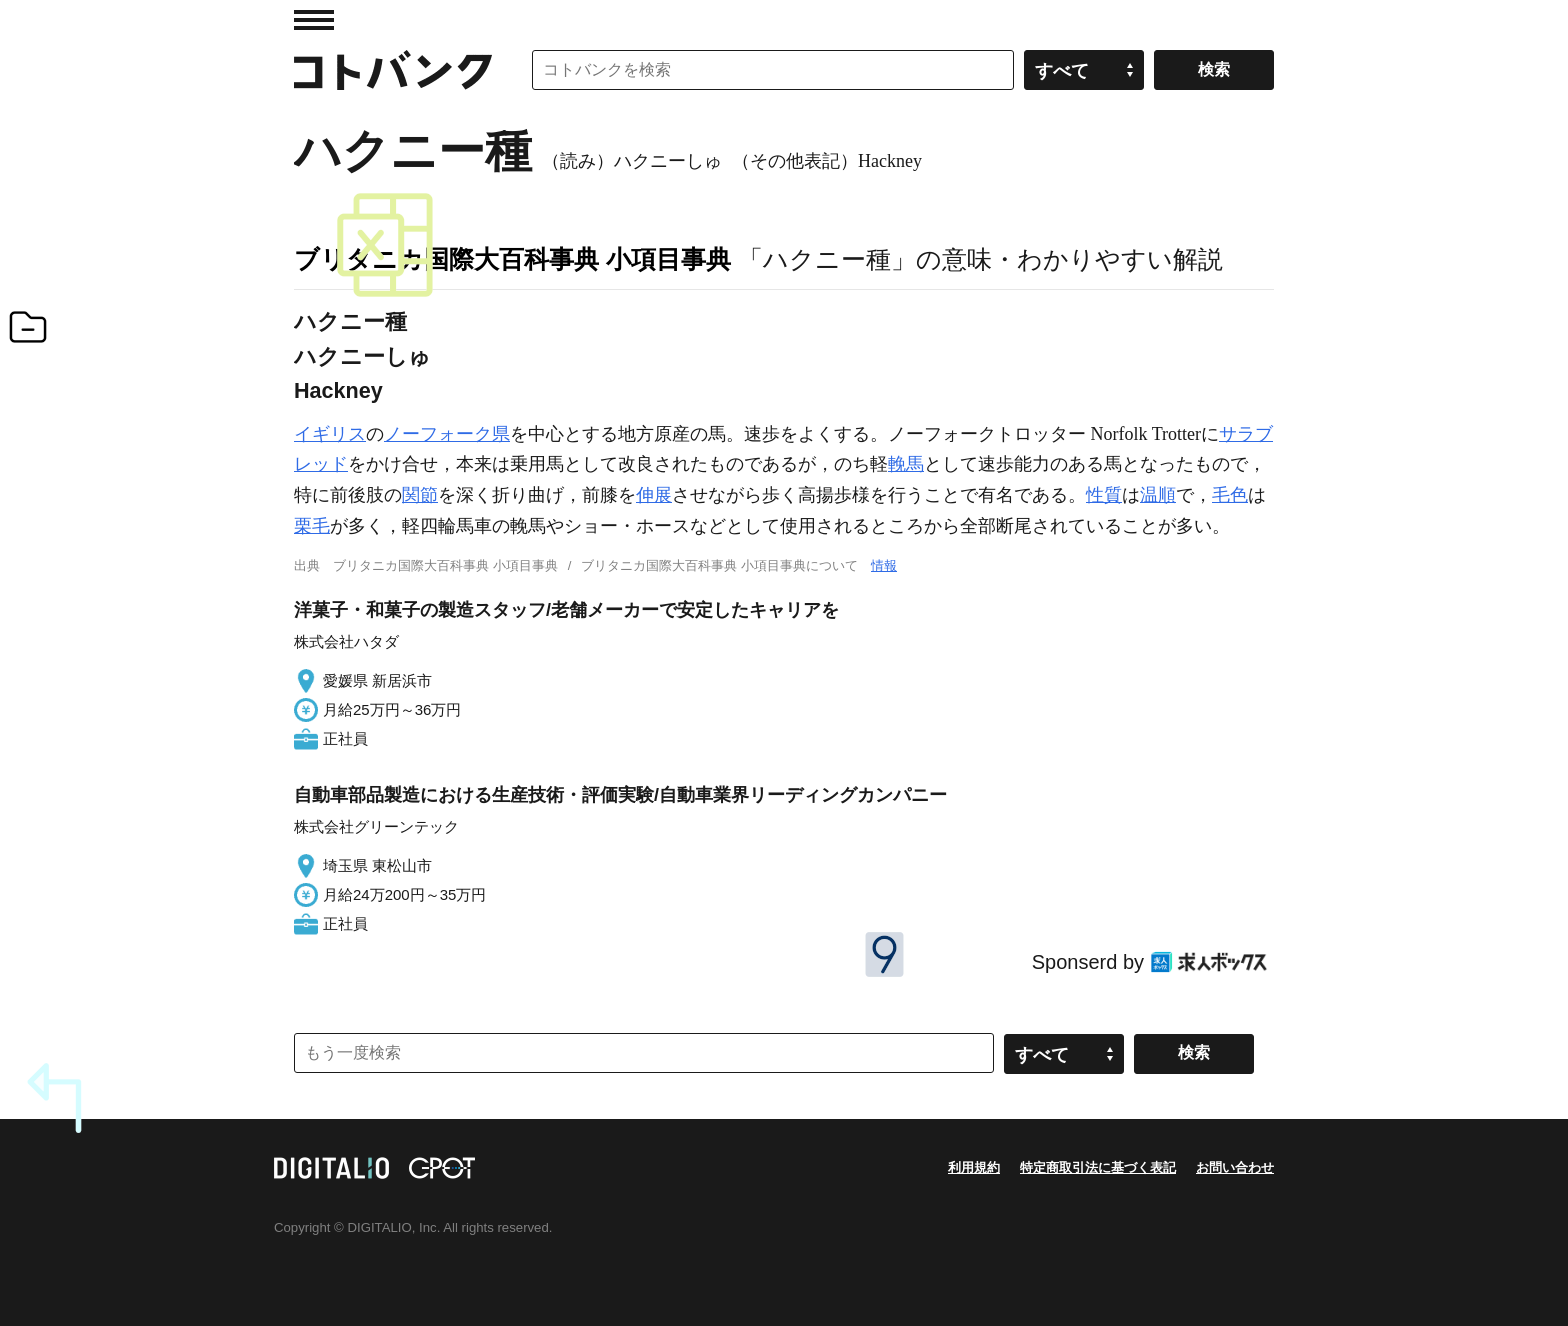  I want to click on remove a file or folder, so click(28, 327).